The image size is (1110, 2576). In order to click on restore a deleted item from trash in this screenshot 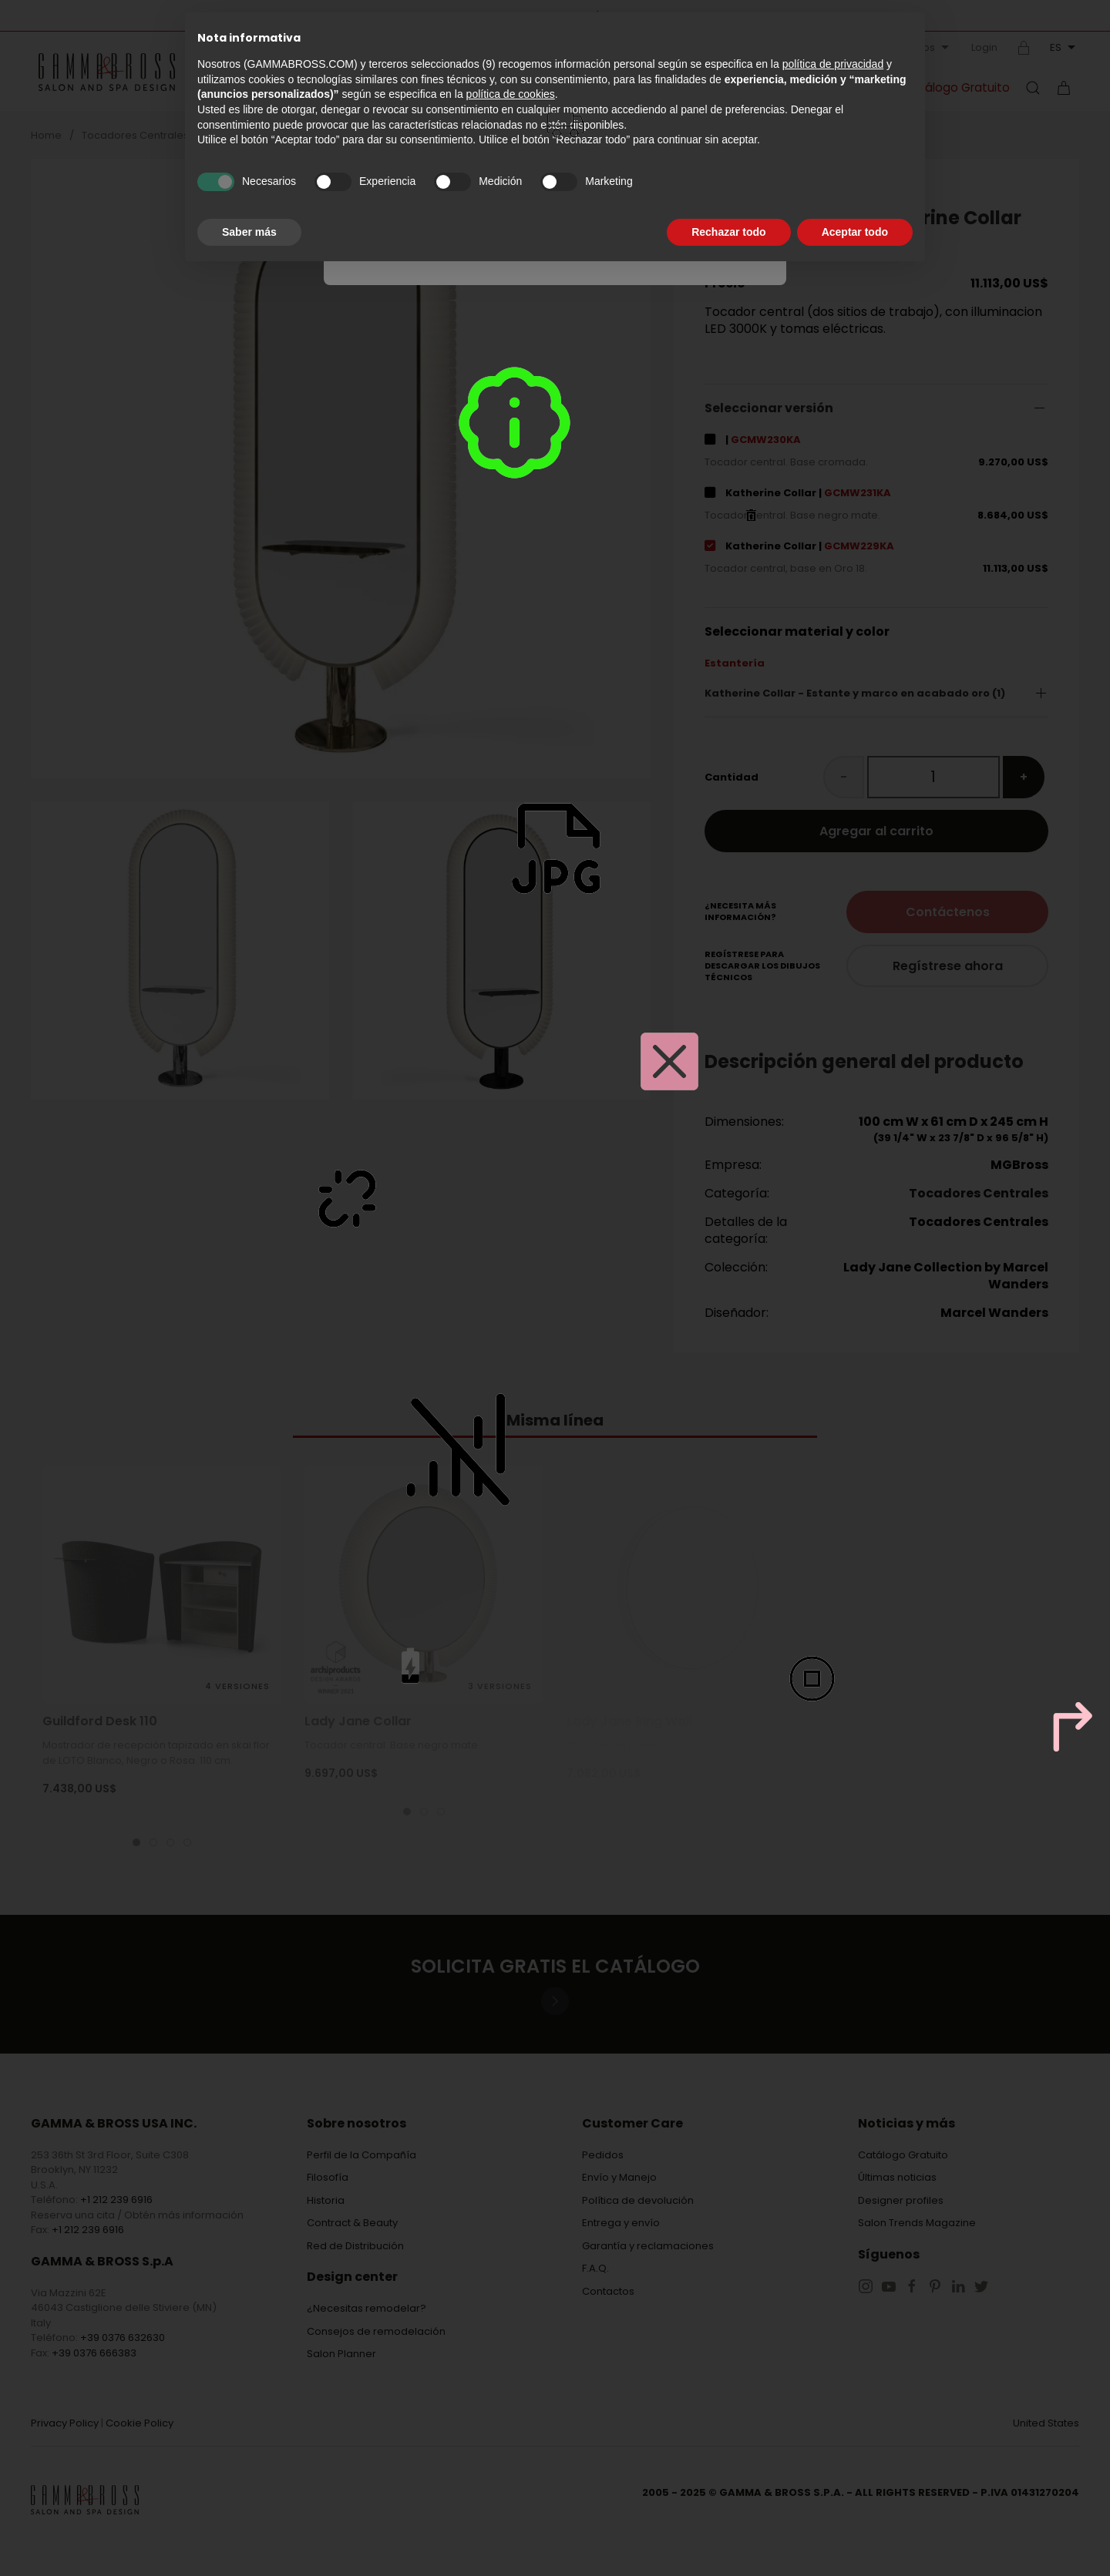, I will do `click(751, 515)`.